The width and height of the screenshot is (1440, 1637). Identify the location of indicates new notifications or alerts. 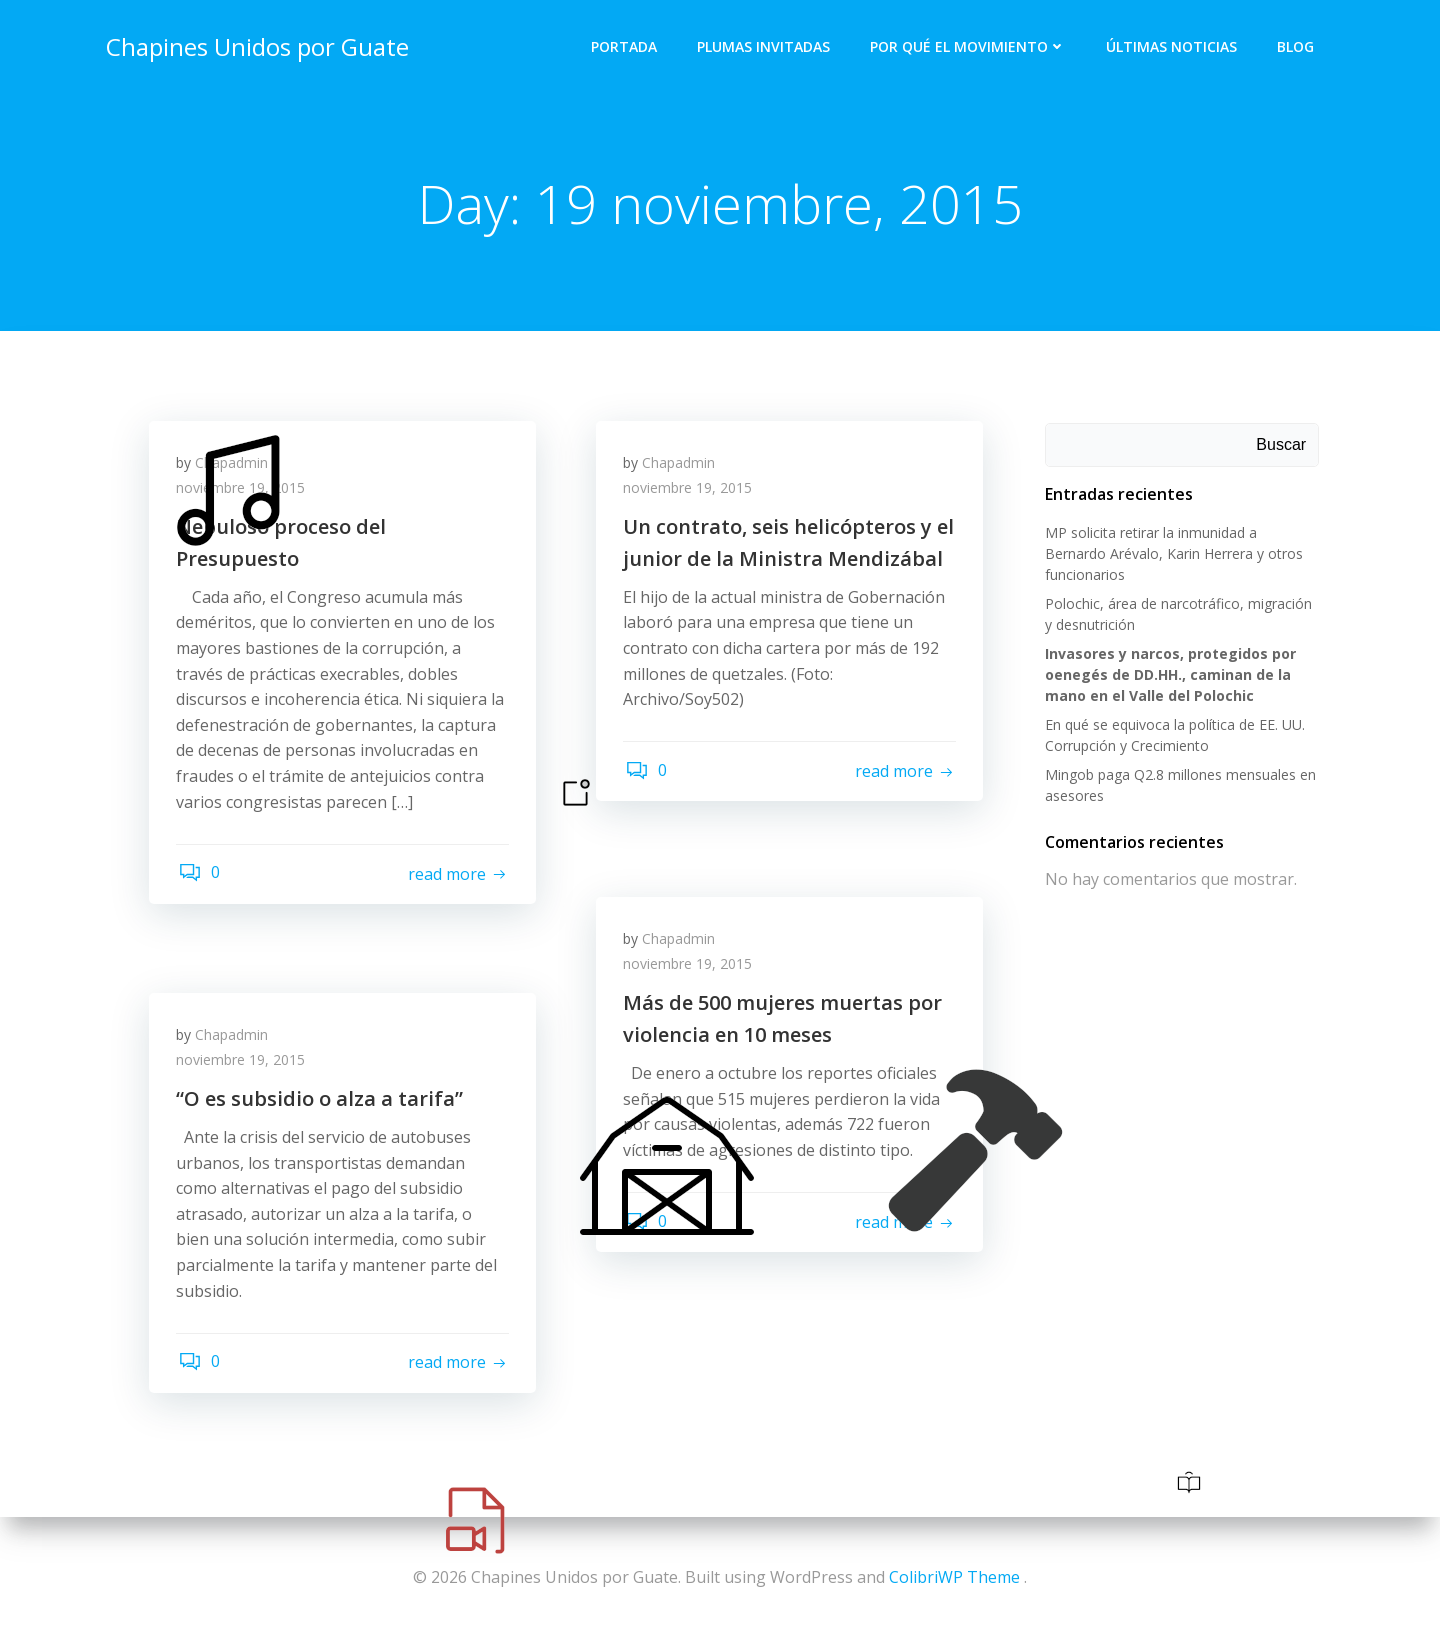
(576, 793).